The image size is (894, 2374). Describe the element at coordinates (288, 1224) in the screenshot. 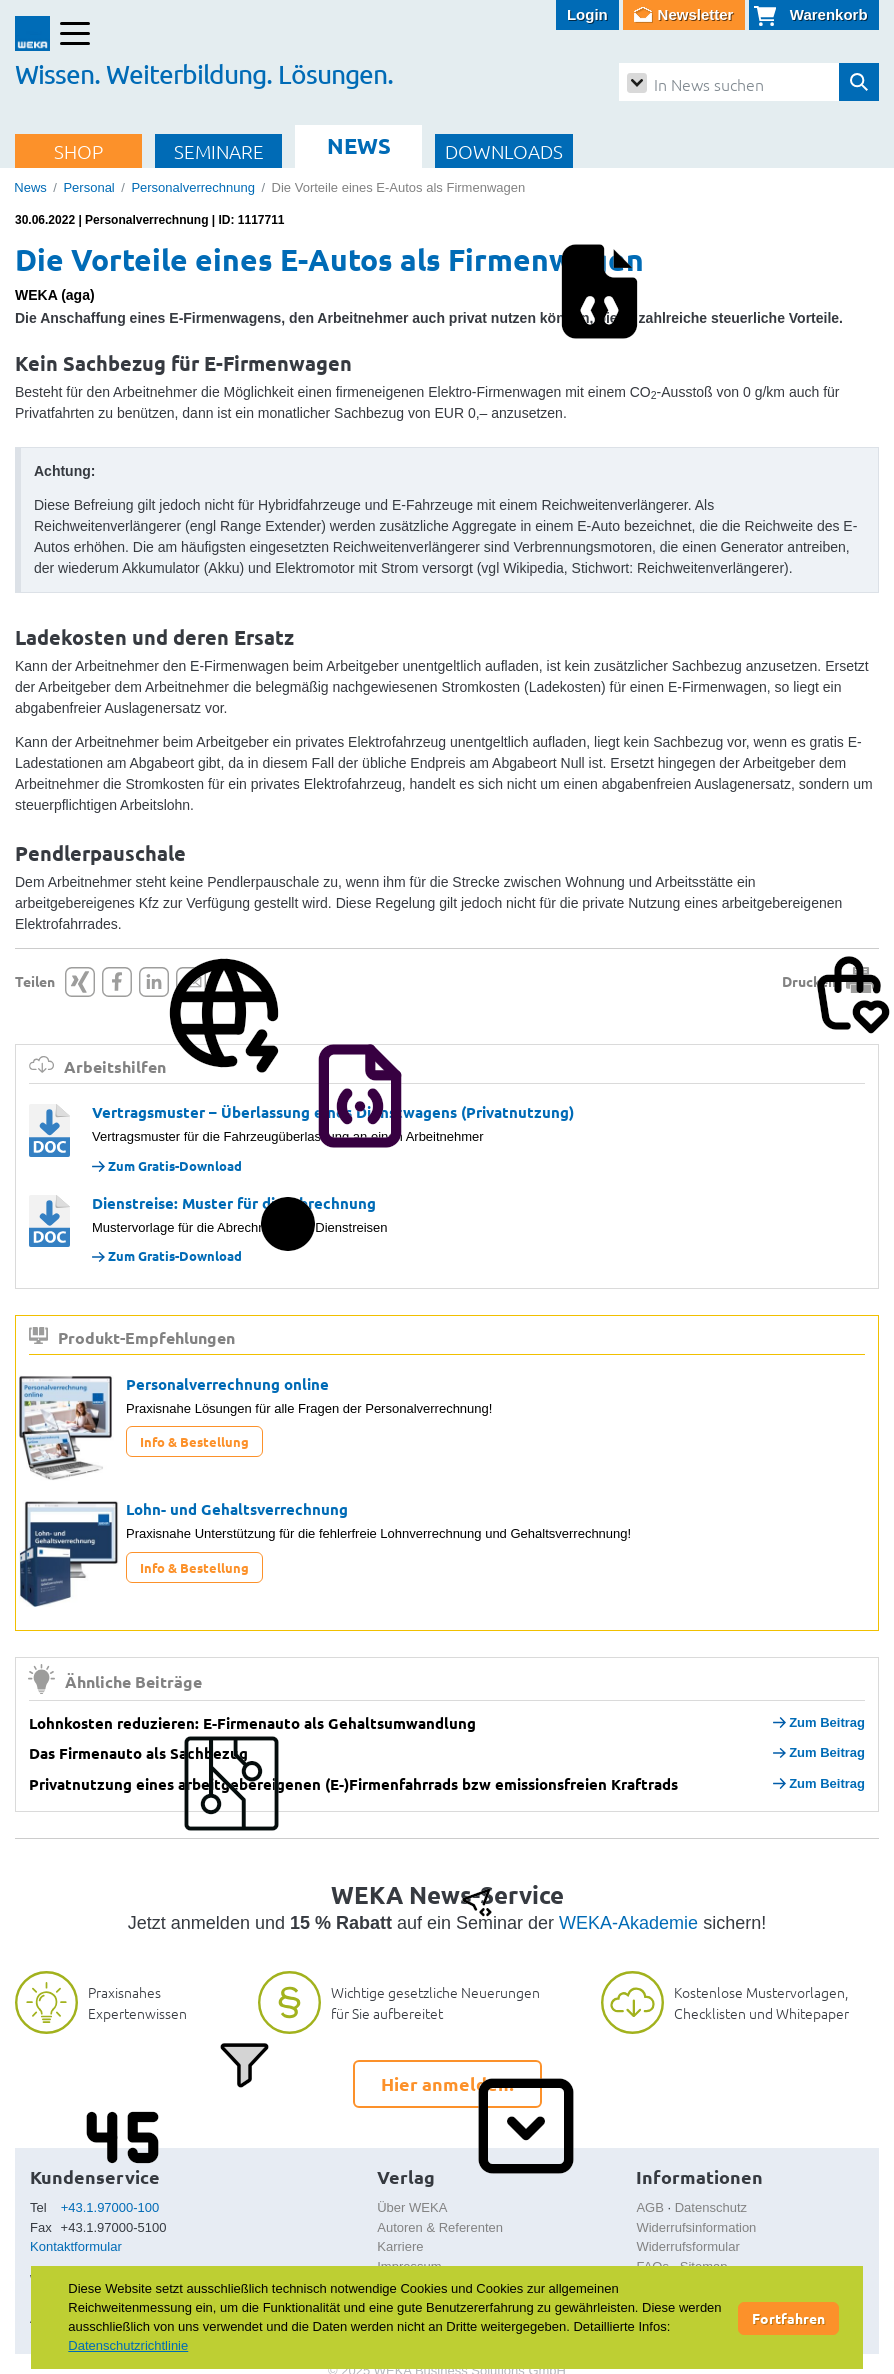

I see `indicates an unread notification or new item` at that location.